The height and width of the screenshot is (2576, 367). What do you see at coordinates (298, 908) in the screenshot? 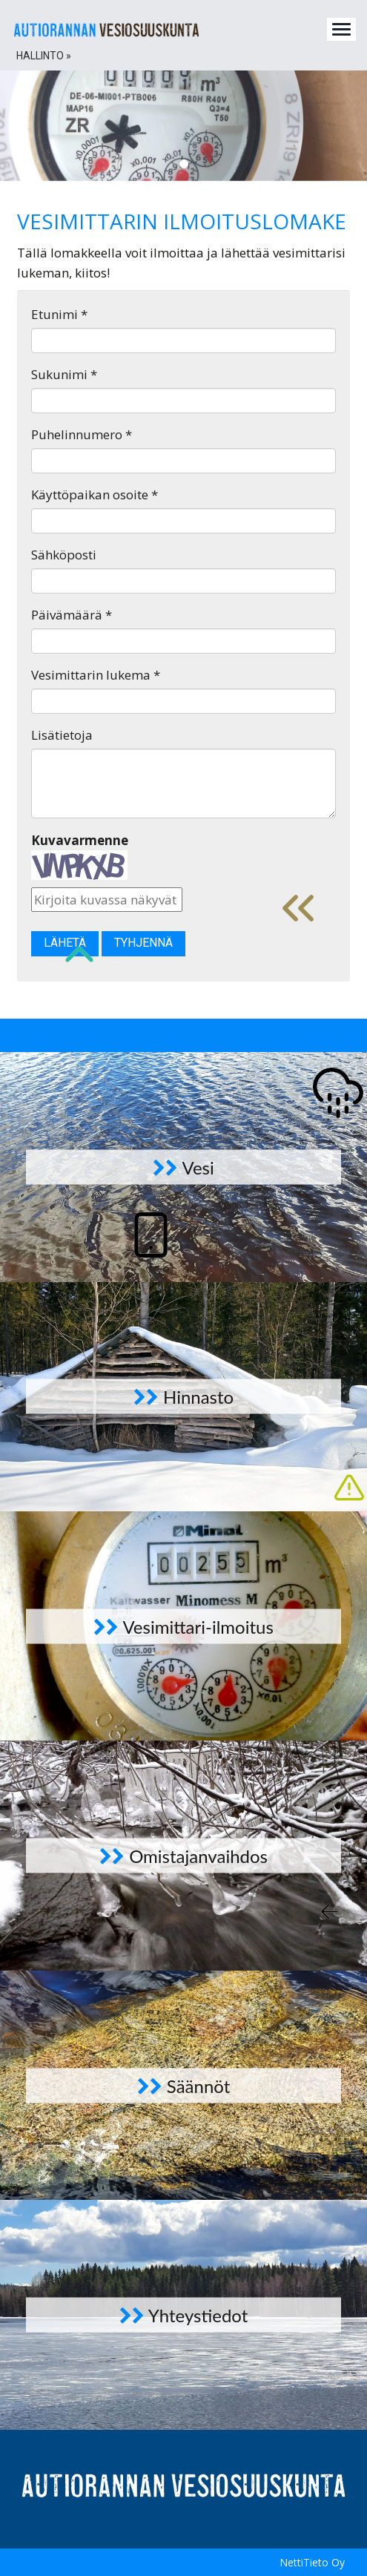
I see `go back to the beginning` at bounding box center [298, 908].